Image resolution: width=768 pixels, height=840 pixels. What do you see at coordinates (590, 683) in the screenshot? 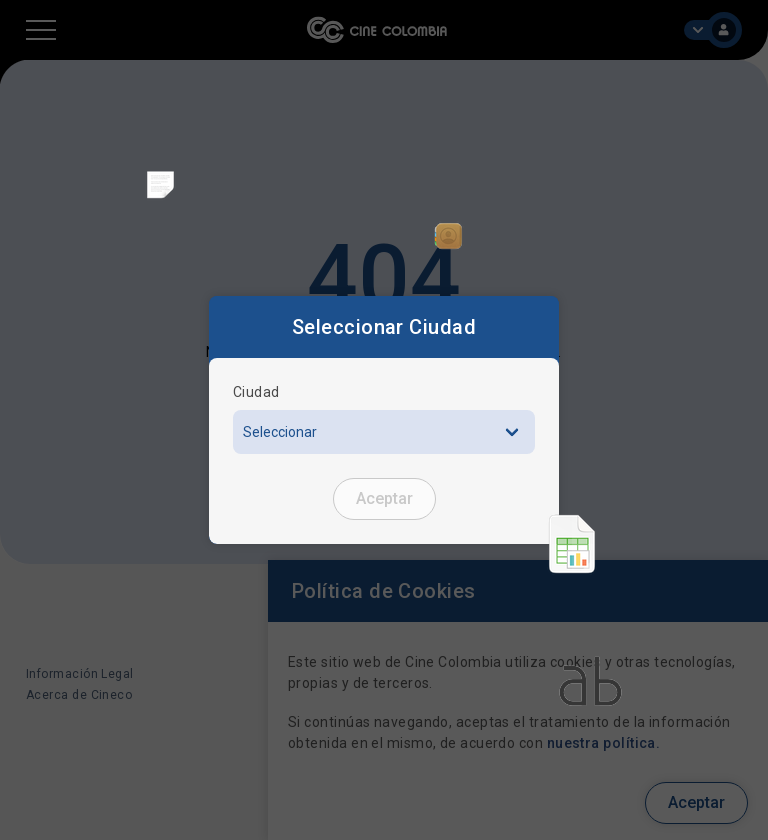
I see `access font settings and preferences` at bounding box center [590, 683].